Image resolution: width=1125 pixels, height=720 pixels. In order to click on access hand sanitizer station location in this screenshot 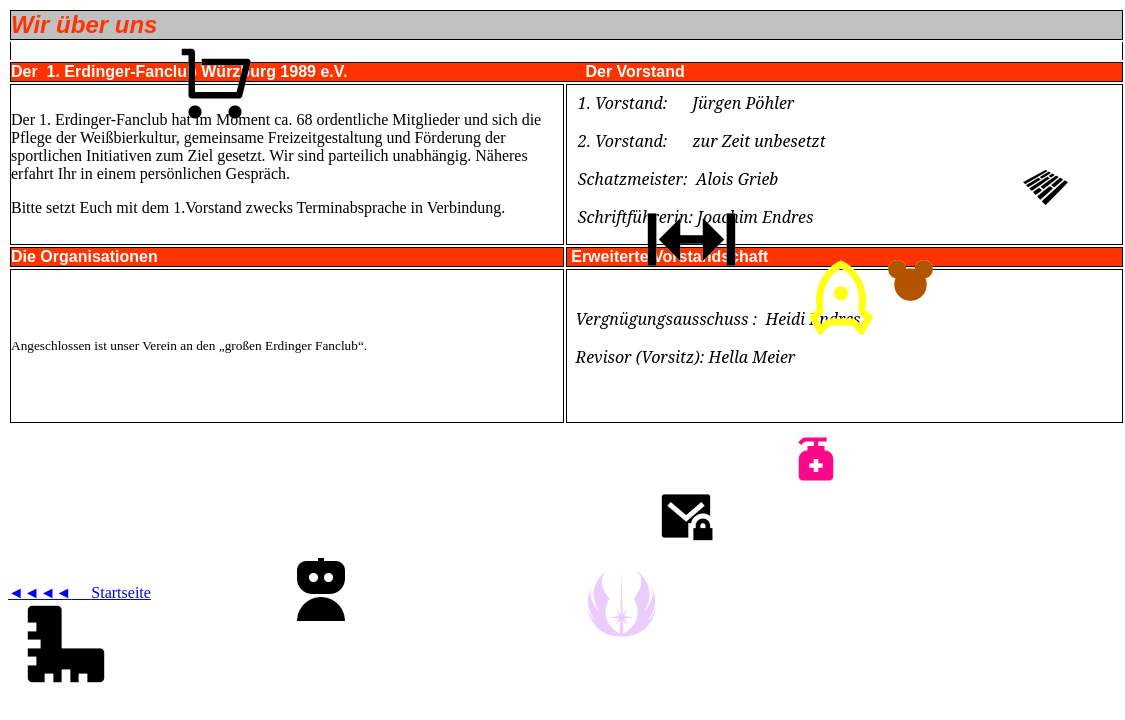, I will do `click(816, 459)`.